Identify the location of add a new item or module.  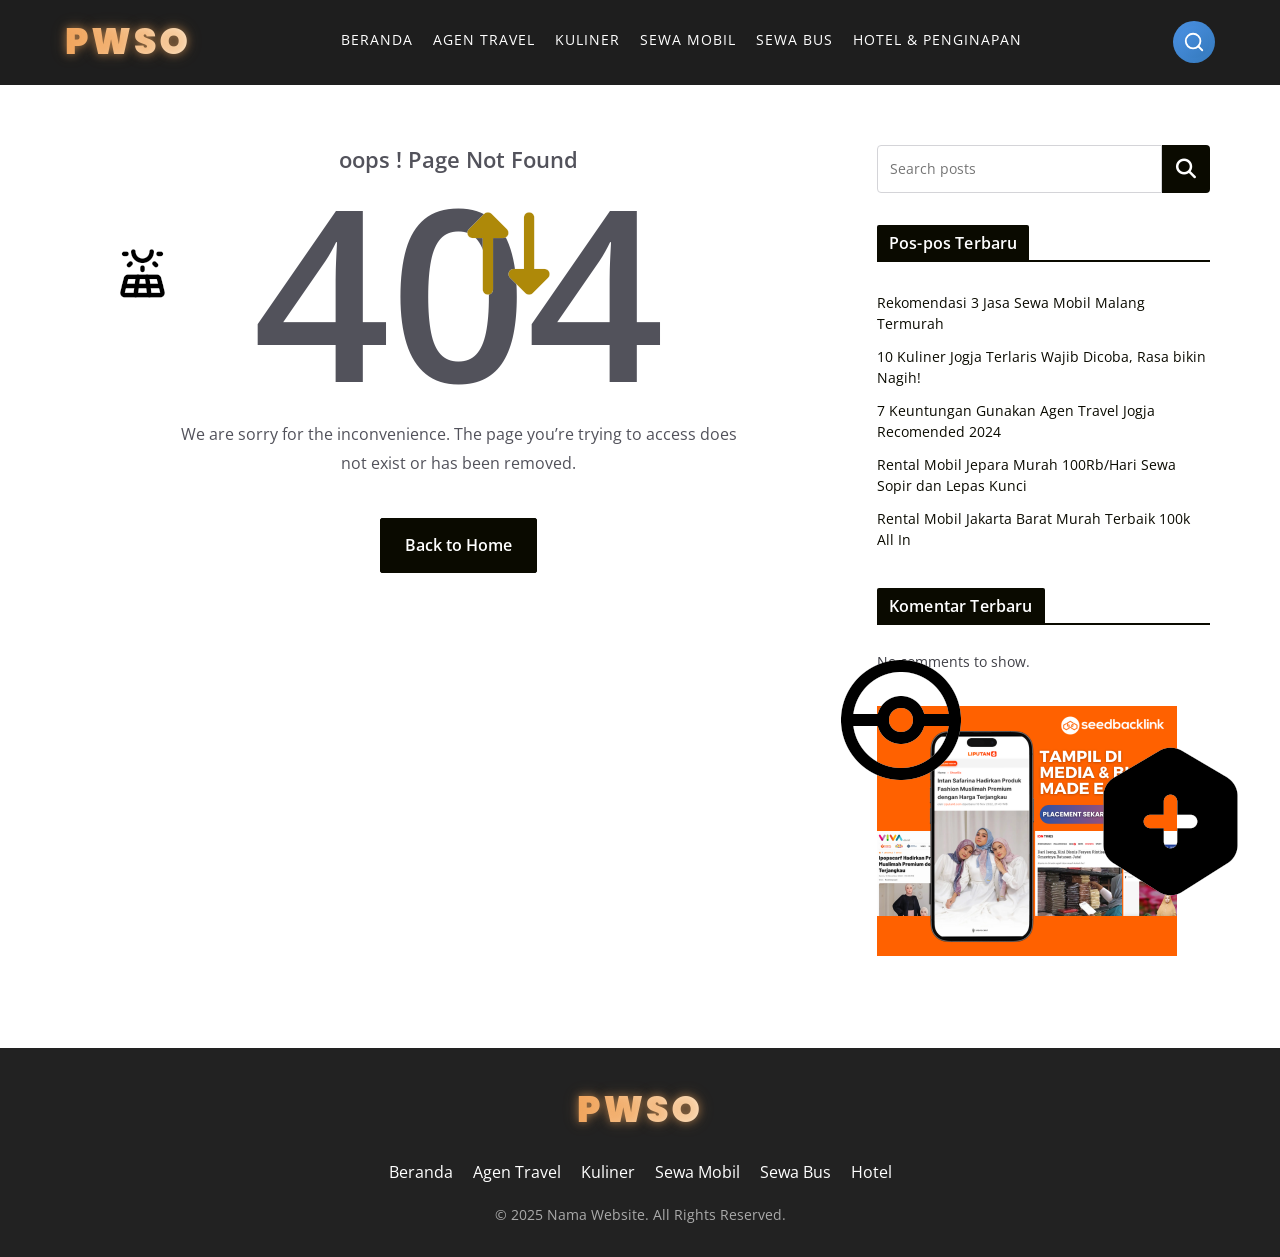
(1170, 821).